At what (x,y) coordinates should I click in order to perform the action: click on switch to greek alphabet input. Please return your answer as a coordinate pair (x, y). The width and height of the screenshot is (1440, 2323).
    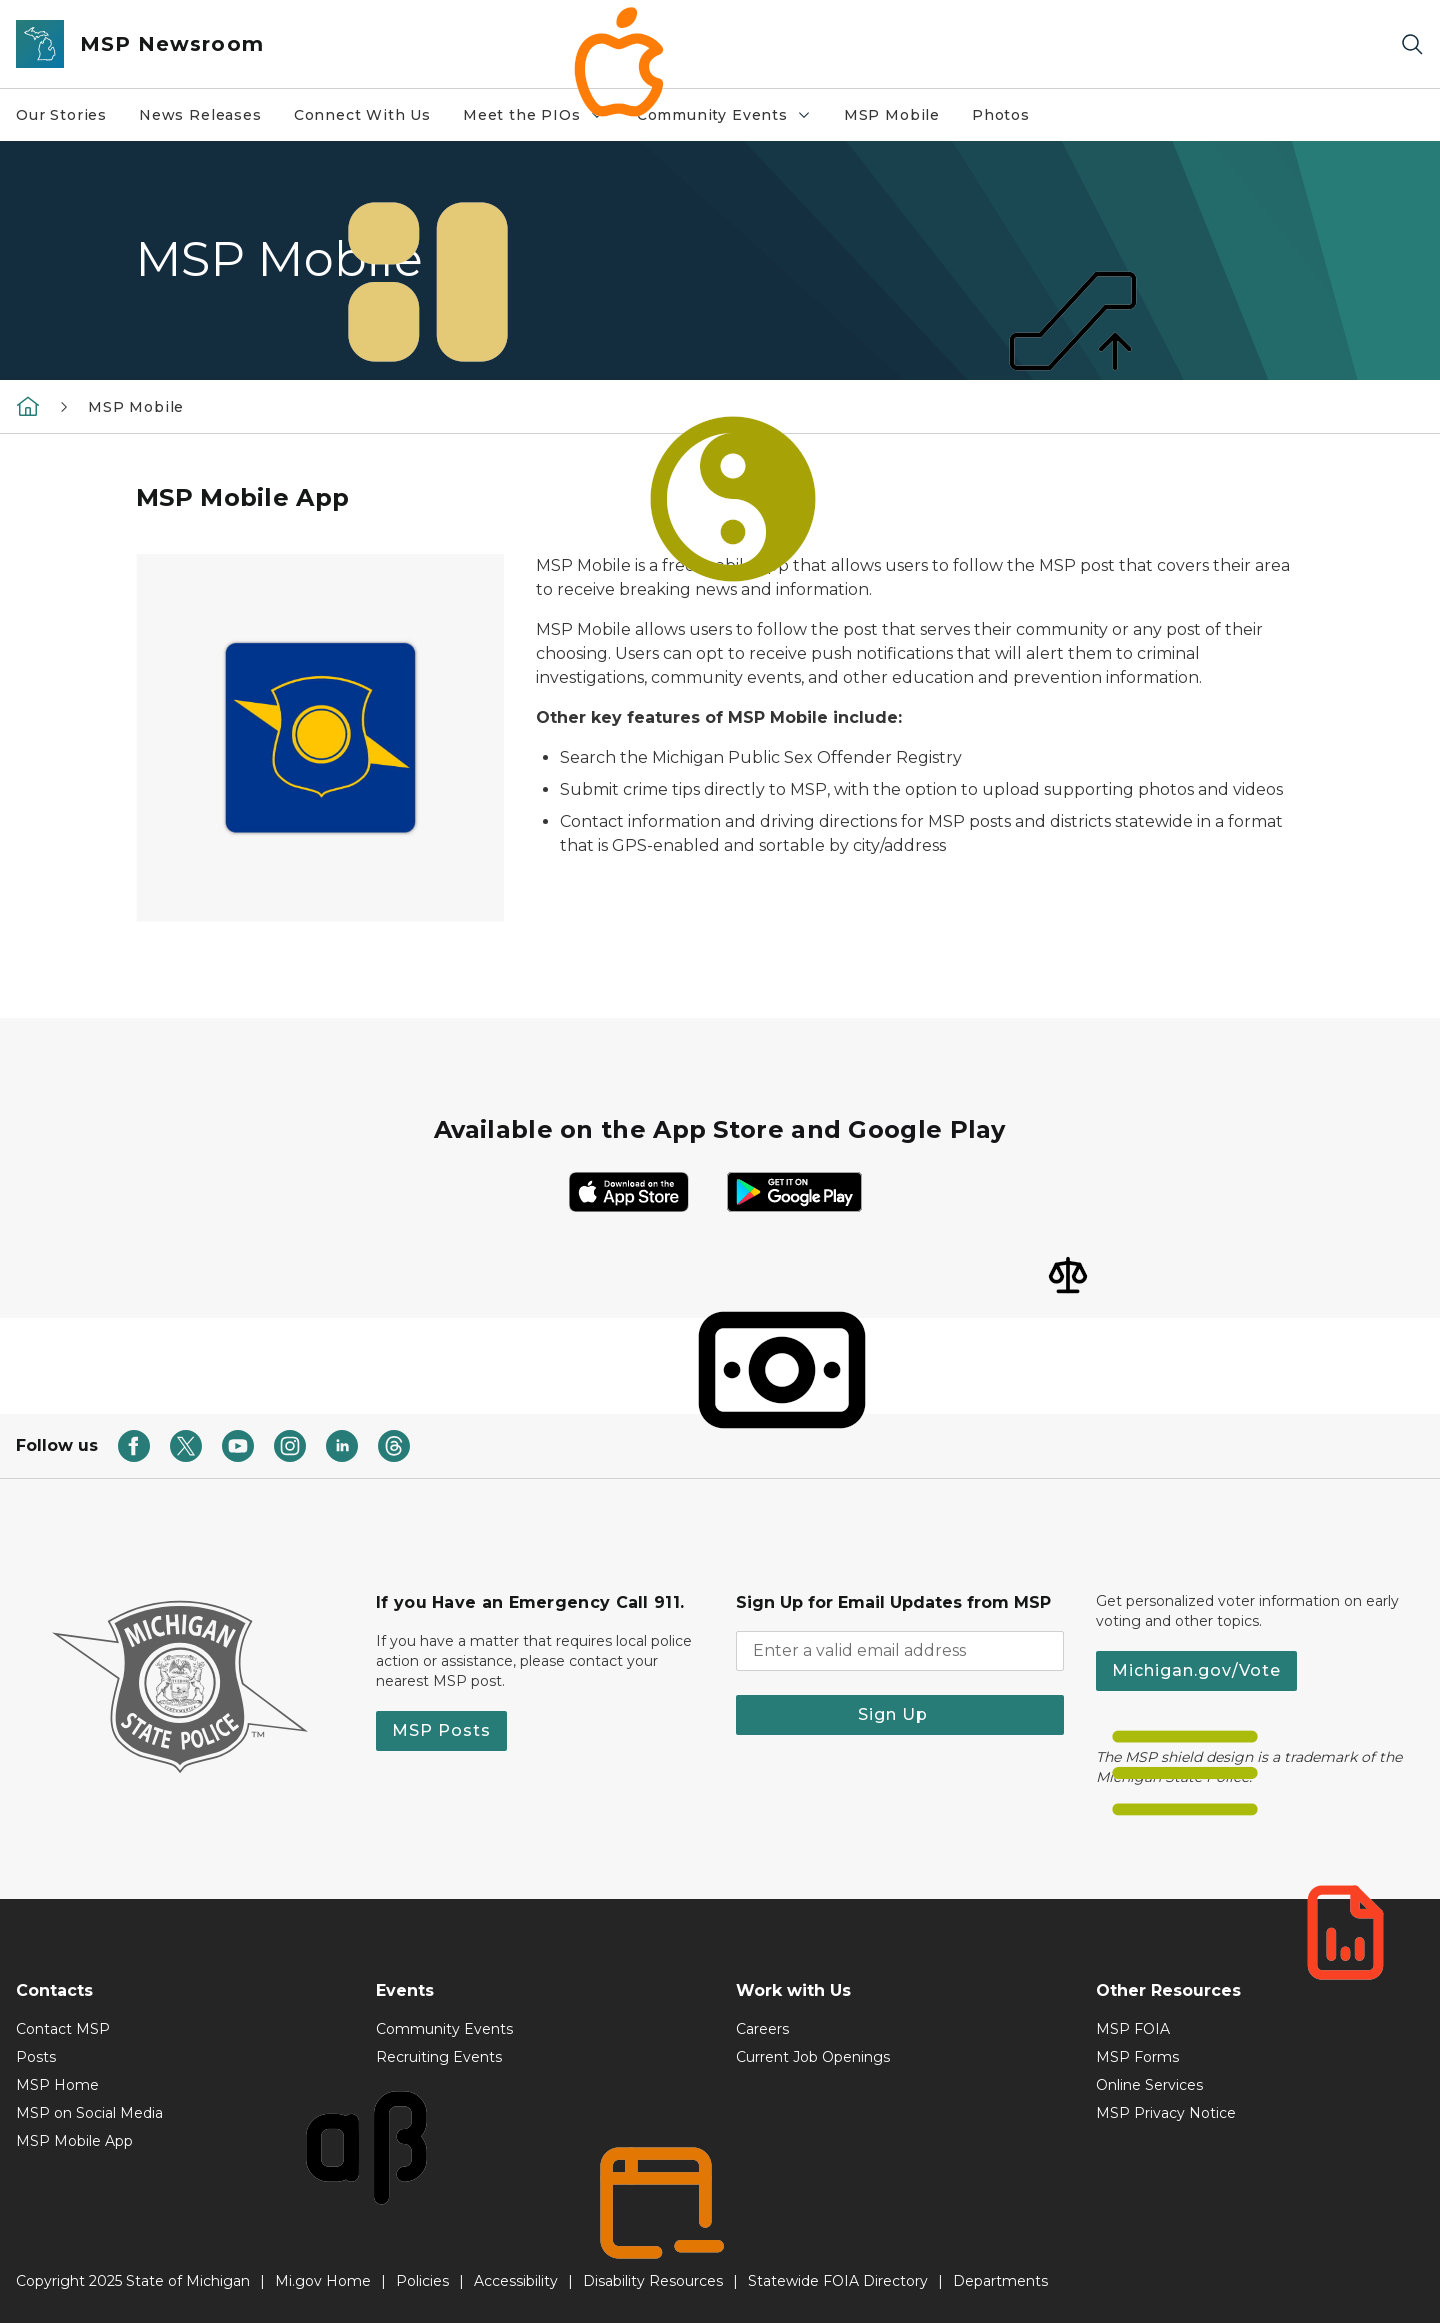
    Looking at the image, I should click on (366, 2136).